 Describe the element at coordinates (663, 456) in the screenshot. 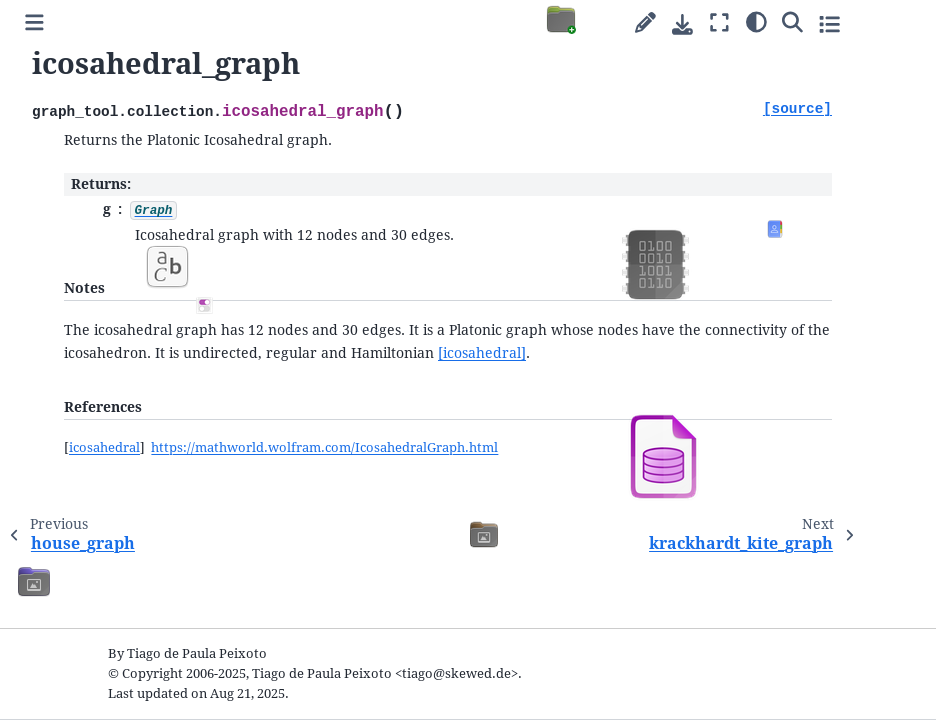

I see `libreoffice base database template file` at that location.